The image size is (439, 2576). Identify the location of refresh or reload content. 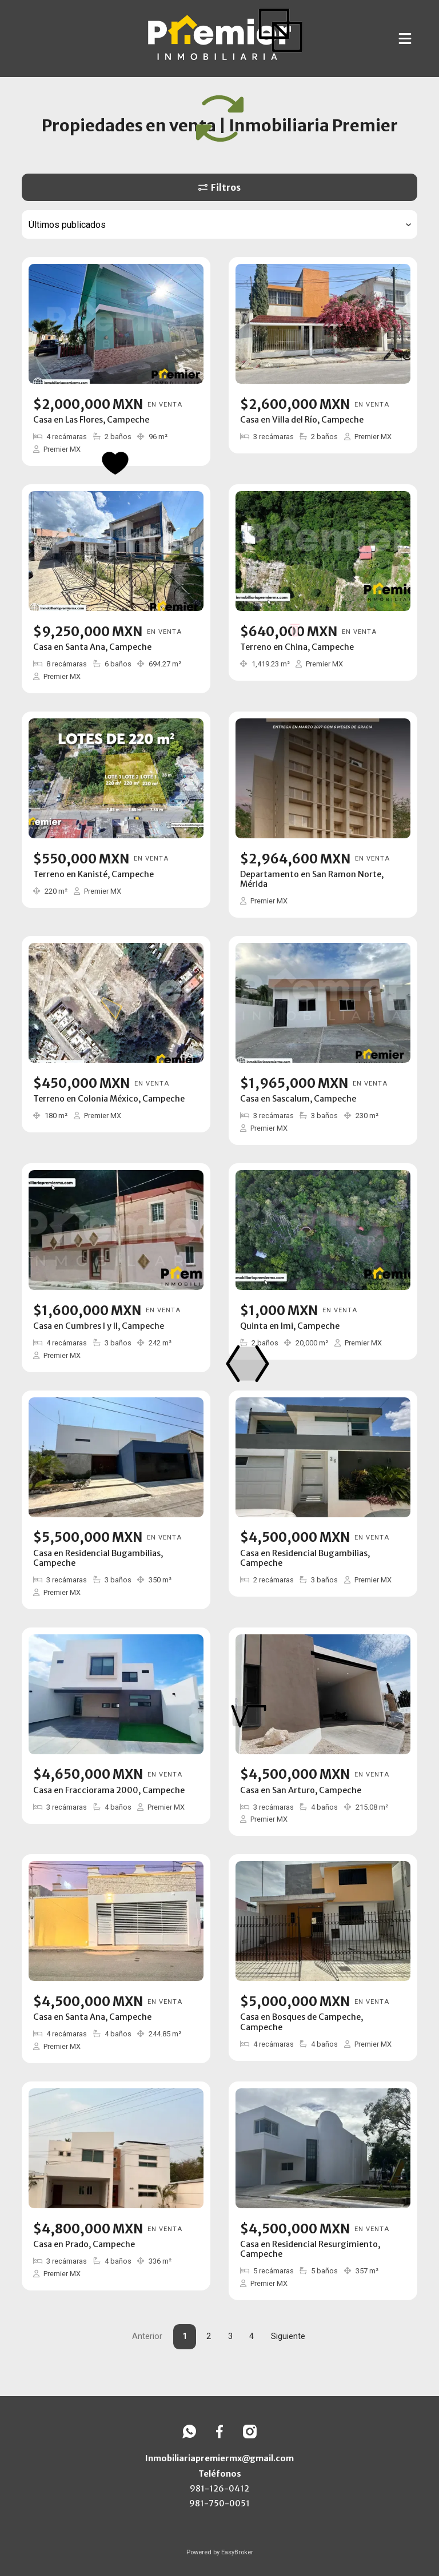
(220, 118).